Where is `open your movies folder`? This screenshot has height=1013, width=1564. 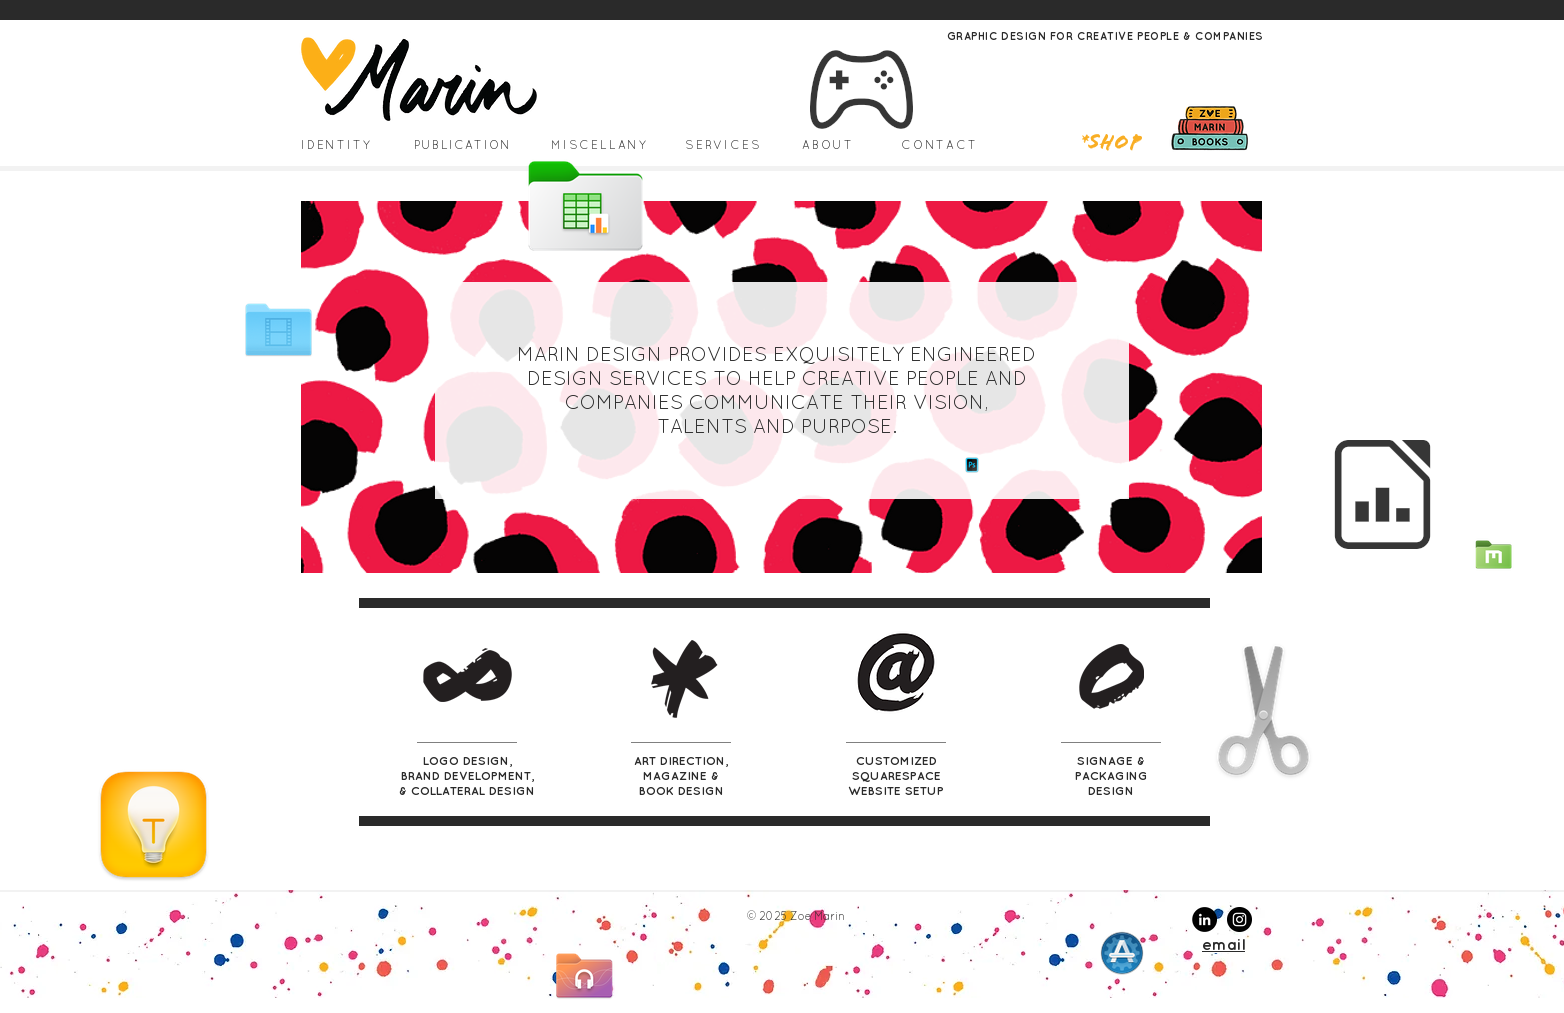
open your movies folder is located at coordinates (278, 329).